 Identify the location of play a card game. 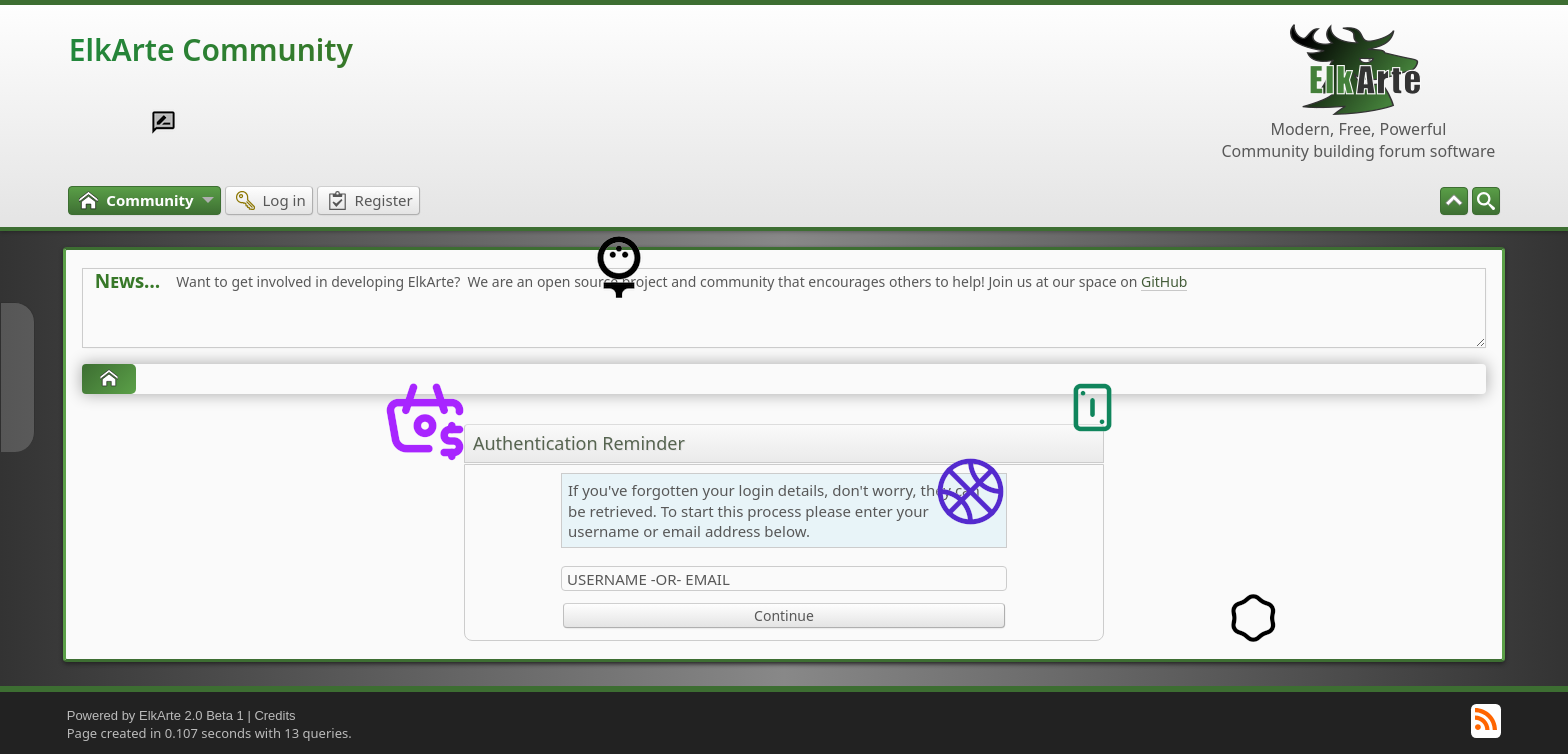
(1092, 407).